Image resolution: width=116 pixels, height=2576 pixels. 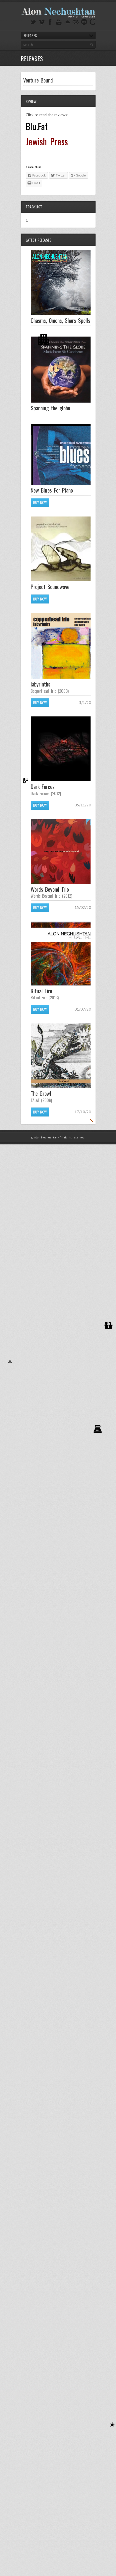 I want to click on access point of sale terminal, so click(x=98, y=1429).